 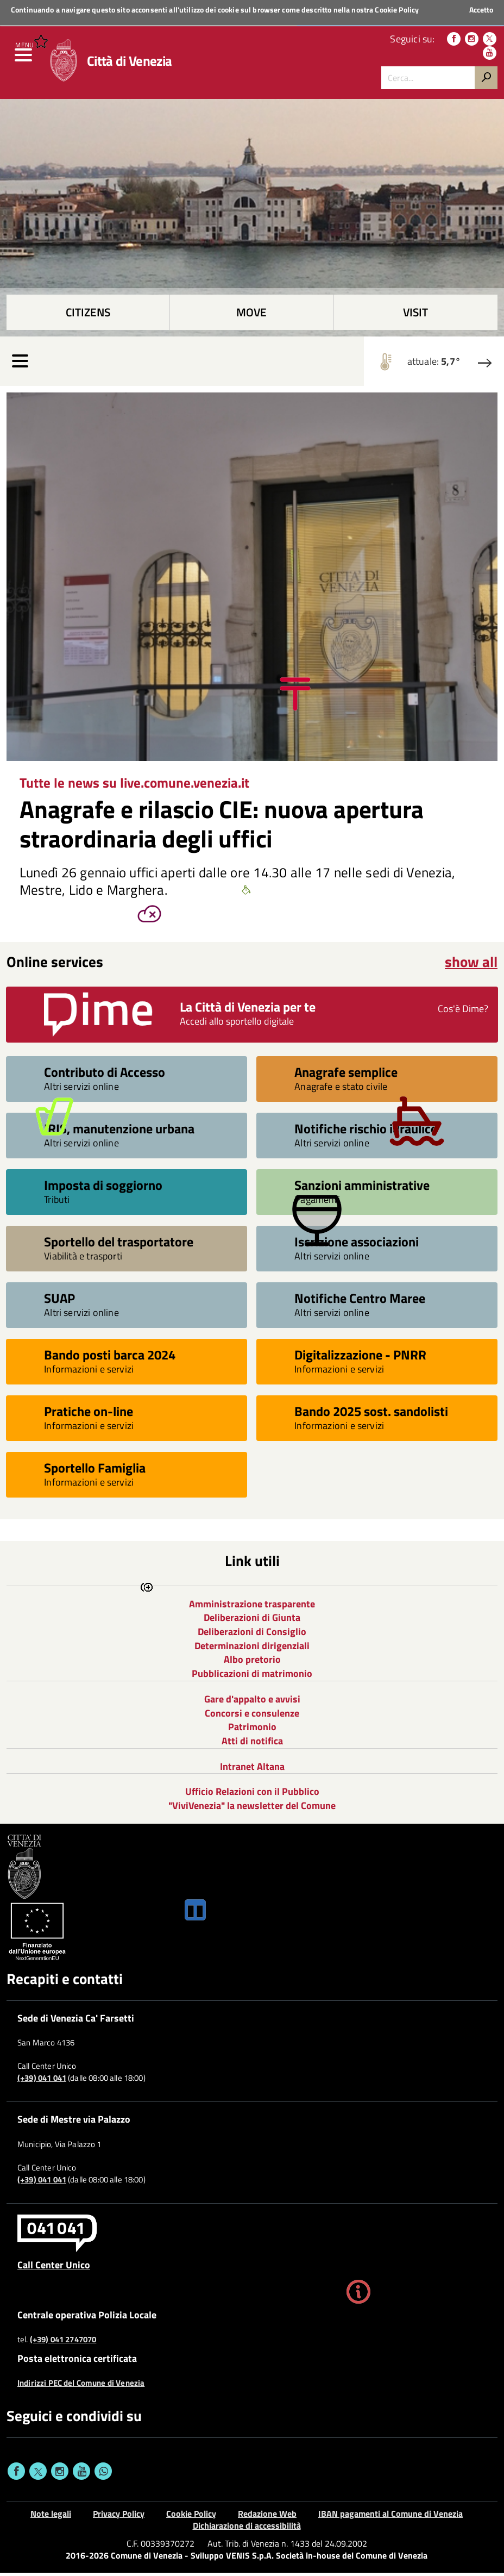 What do you see at coordinates (195, 1910) in the screenshot?
I see `switch to column view layout` at bounding box center [195, 1910].